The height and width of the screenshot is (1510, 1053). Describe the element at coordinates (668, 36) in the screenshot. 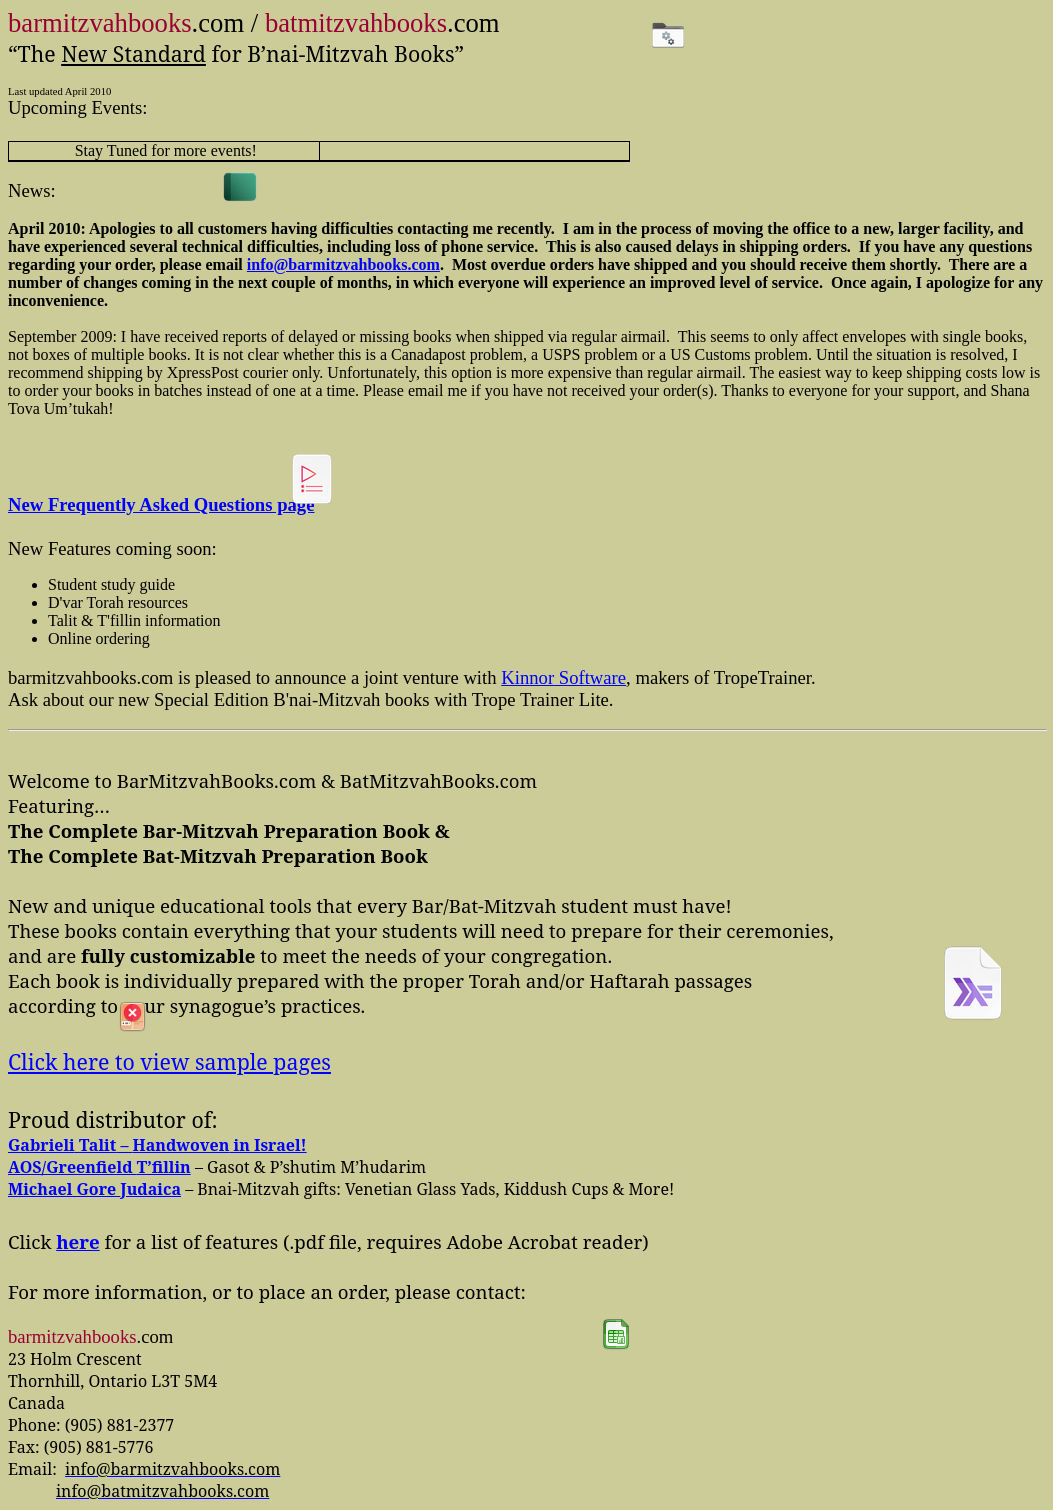

I see `folder containing batch files or scripts` at that location.